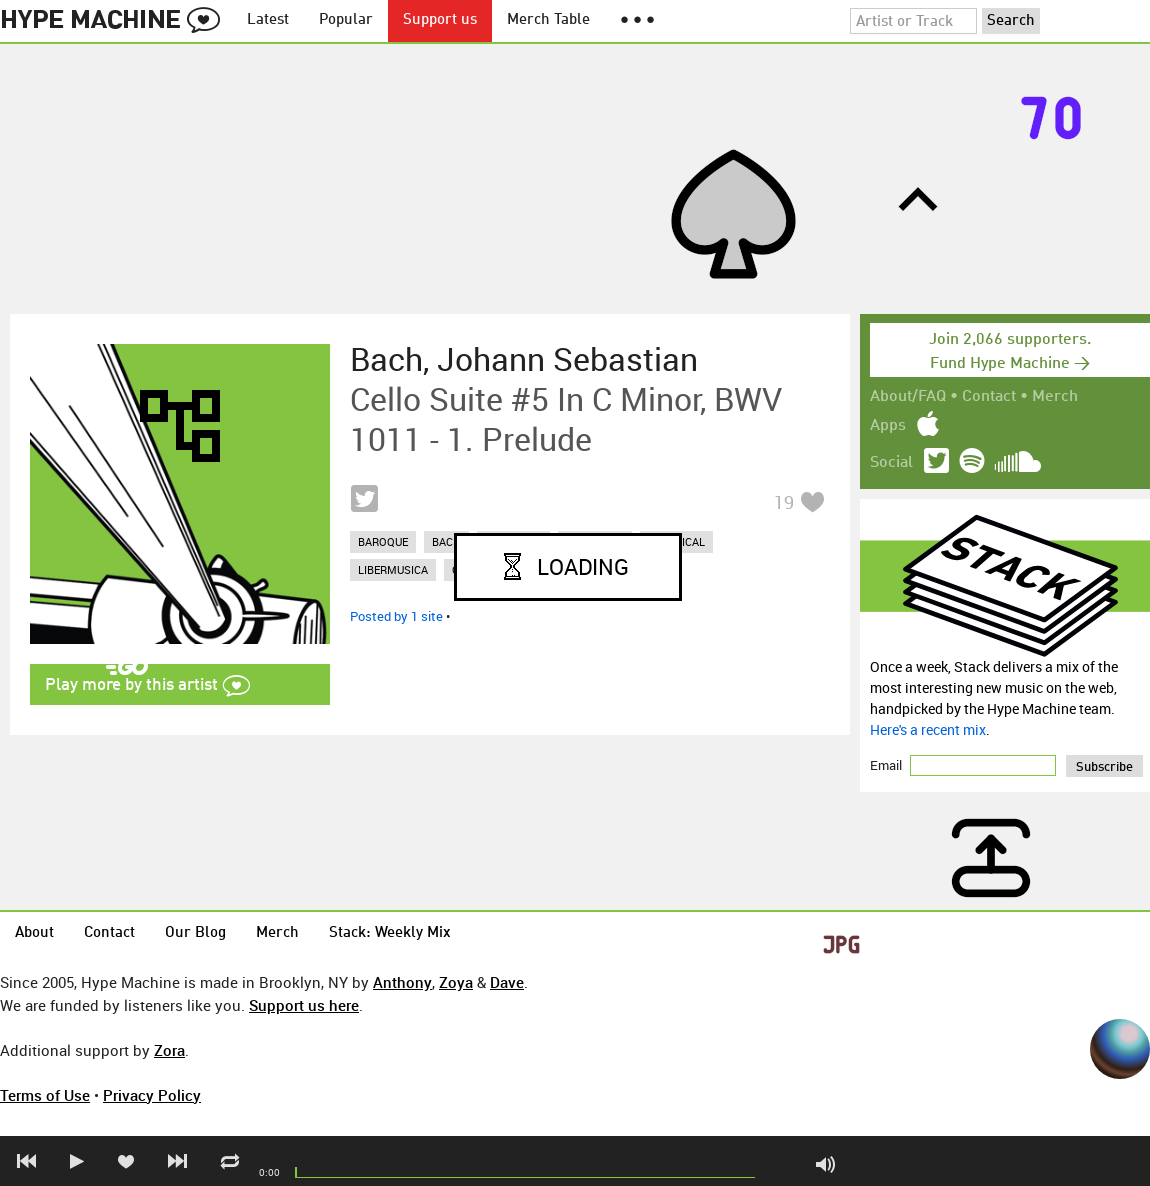  Describe the element at coordinates (991, 858) in the screenshot. I see `move element to top layer` at that location.